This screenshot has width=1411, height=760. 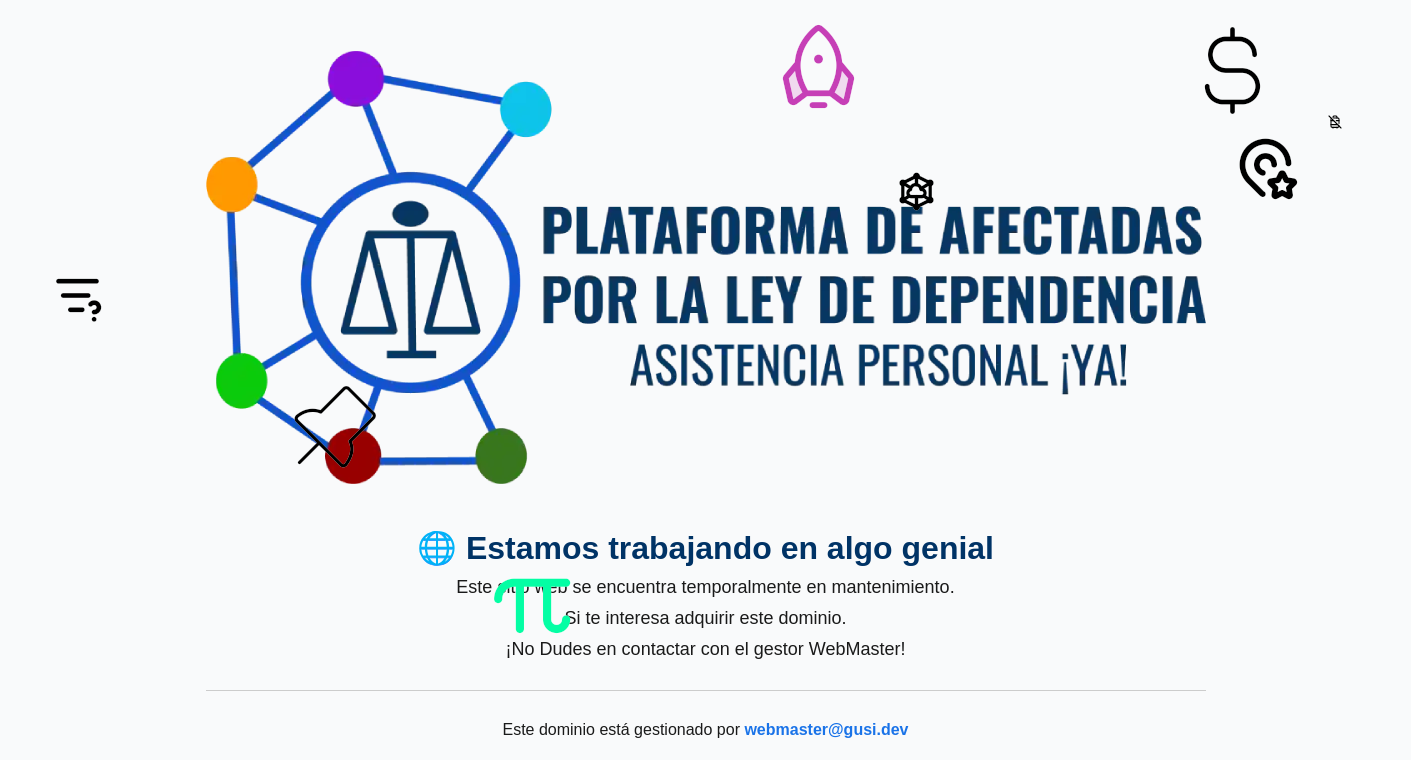 What do you see at coordinates (332, 430) in the screenshot?
I see `pin an item to keep it visible` at bounding box center [332, 430].